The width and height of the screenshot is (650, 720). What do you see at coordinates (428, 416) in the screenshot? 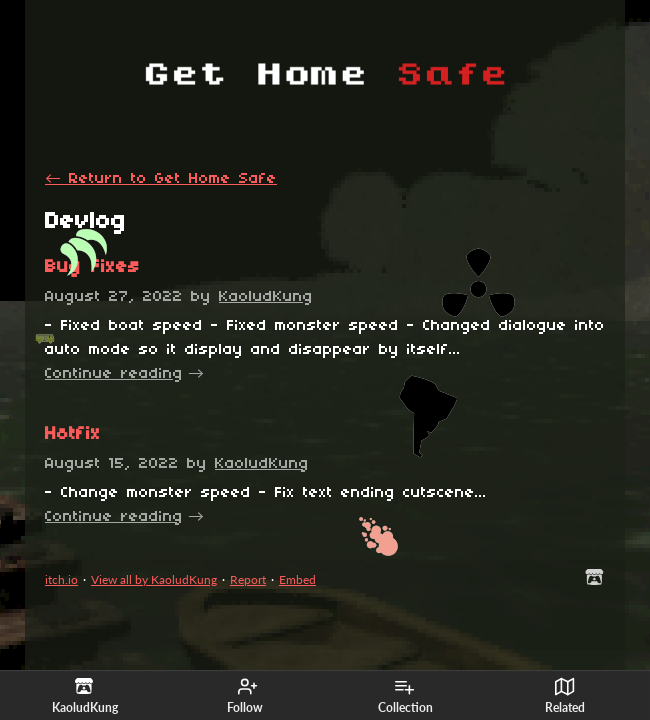
I see `view South America region` at bounding box center [428, 416].